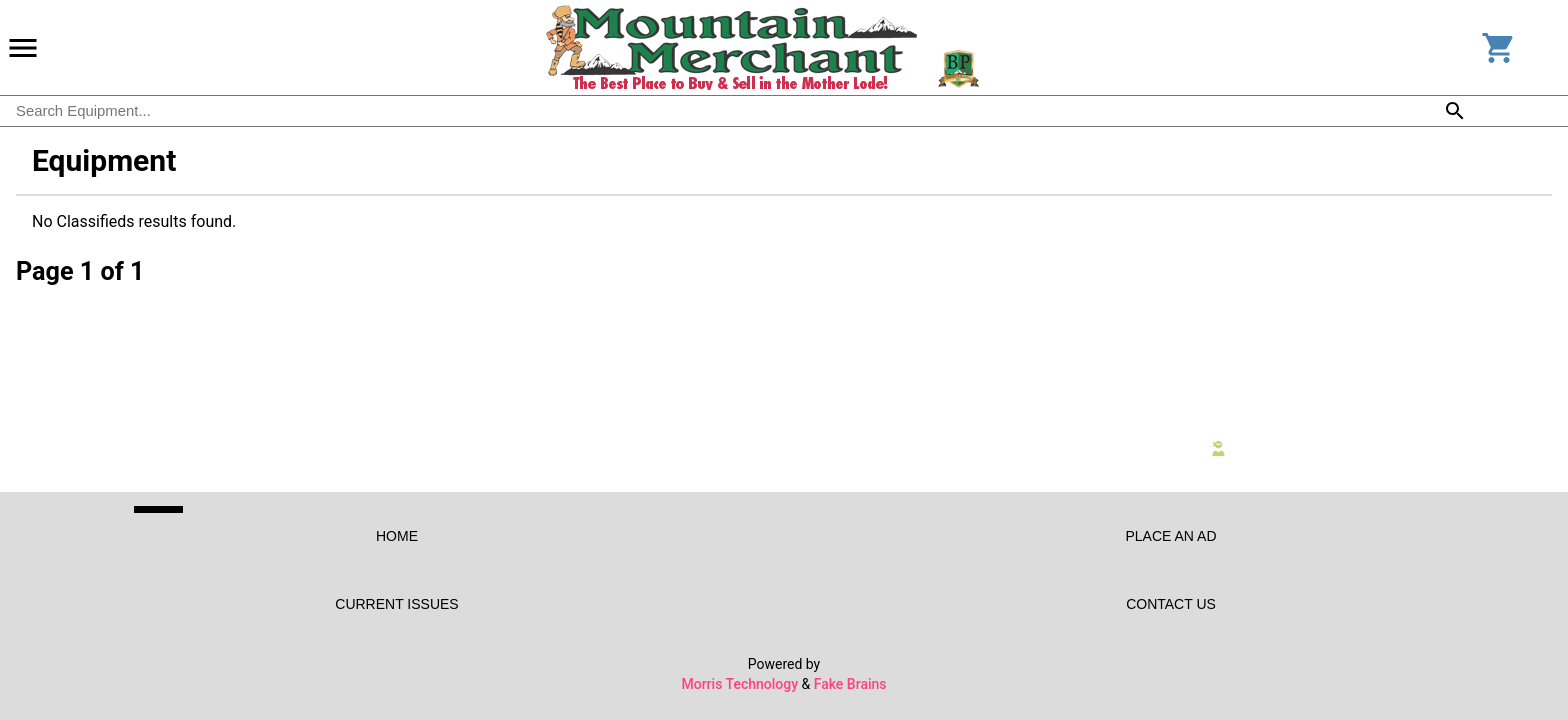  I want to click on switch to incognito or private mode, so click(1218, 448).